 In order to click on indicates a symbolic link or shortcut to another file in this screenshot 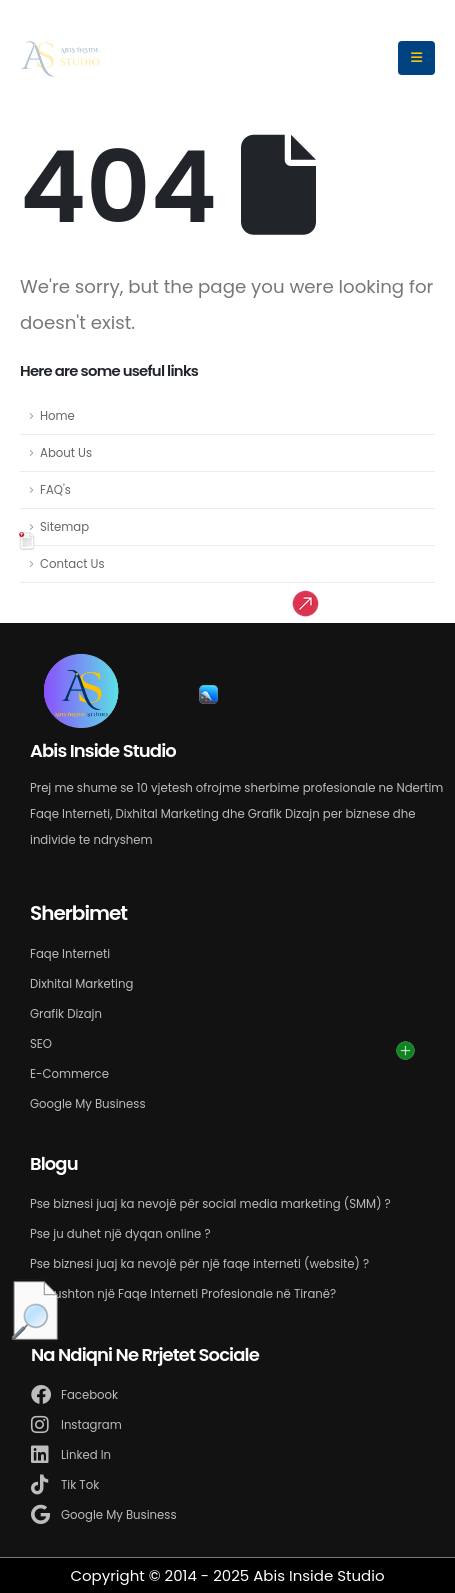, I will do `click(305, 603)`.